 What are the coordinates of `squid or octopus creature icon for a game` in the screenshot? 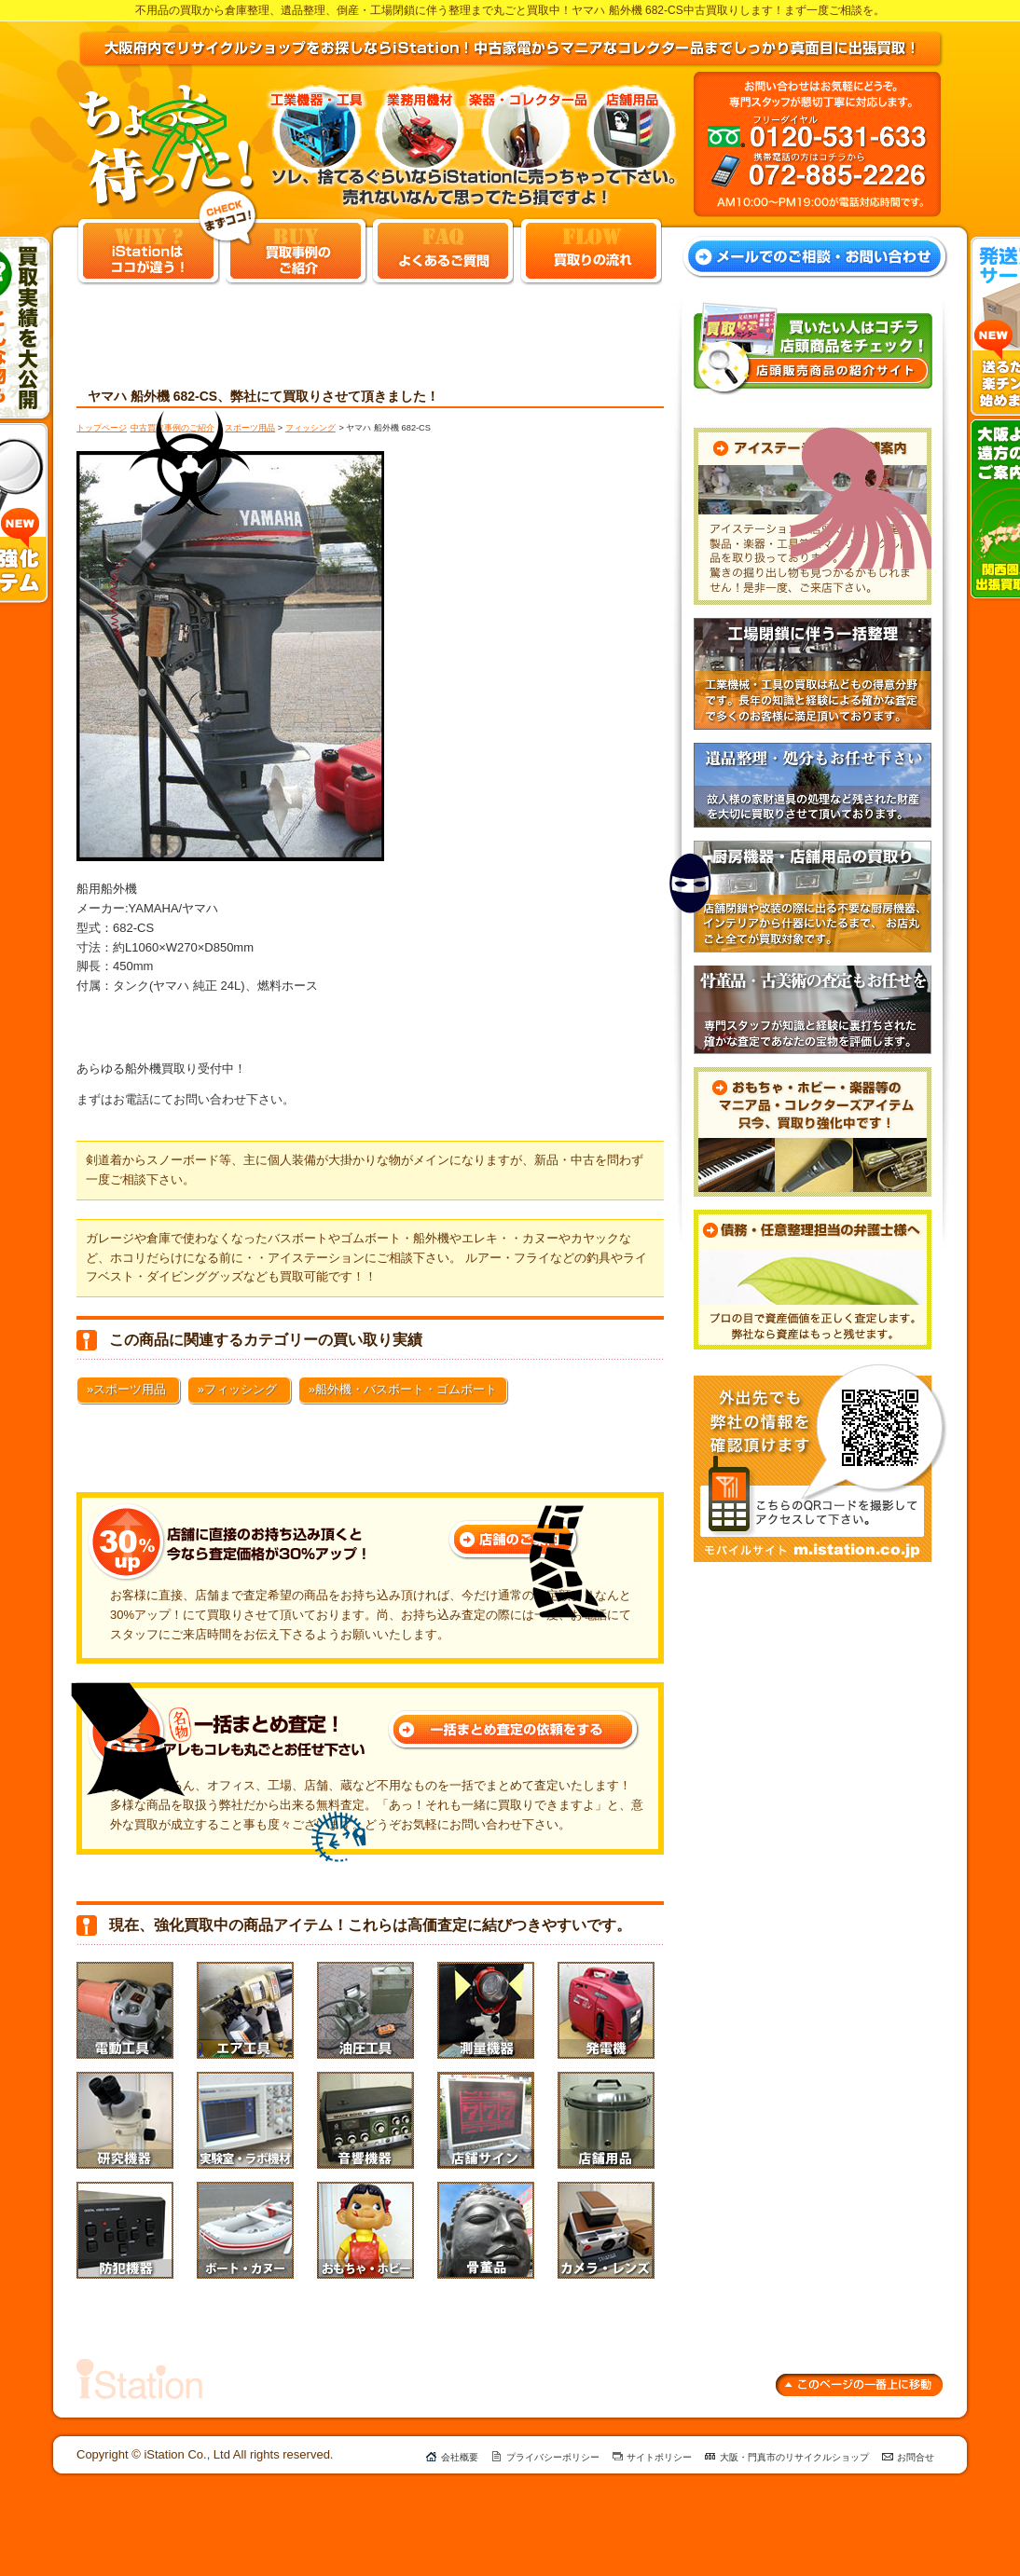 It's located at (861, 498).